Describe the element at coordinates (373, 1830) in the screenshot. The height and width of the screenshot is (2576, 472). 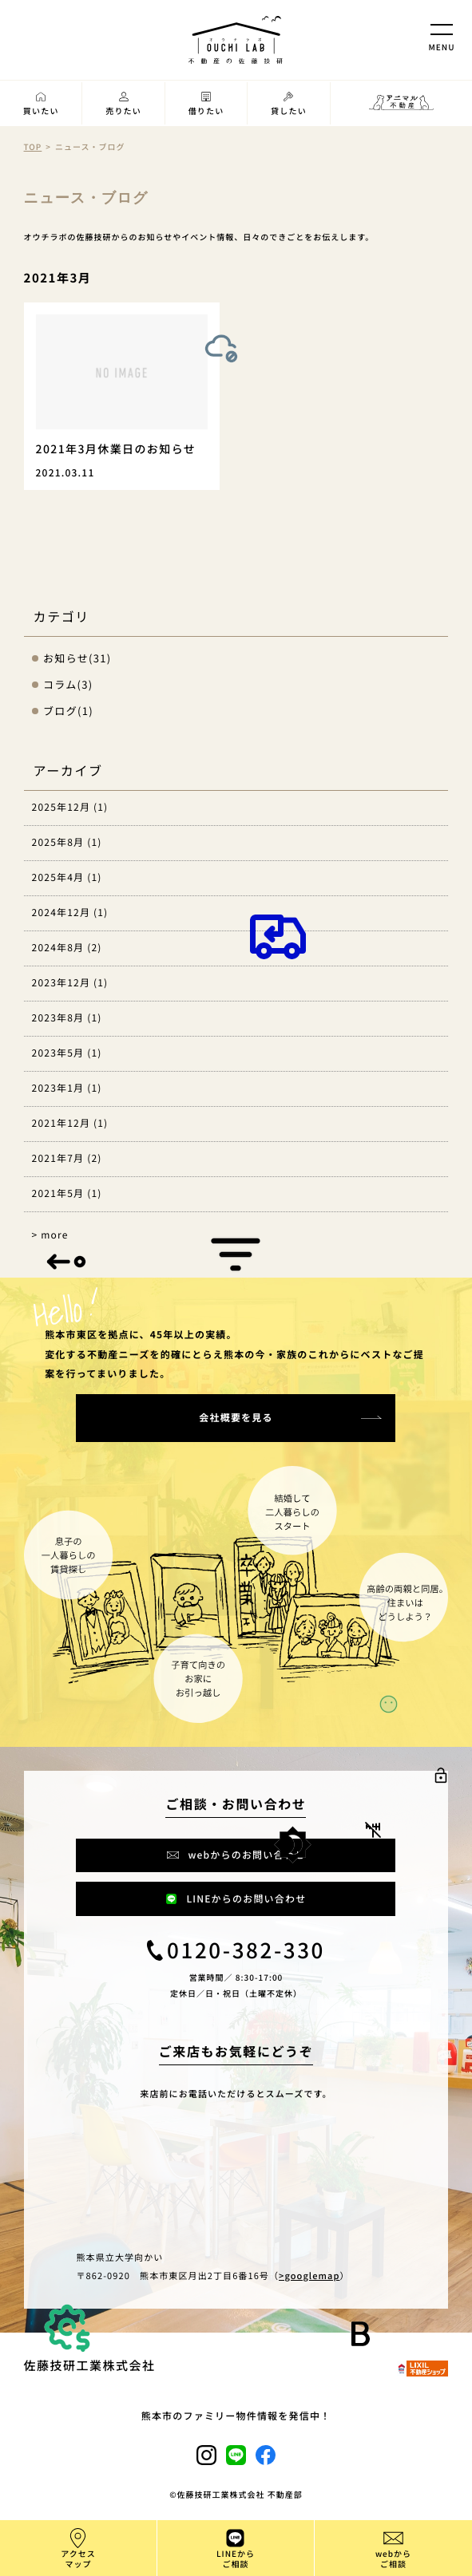
I see `indicates no signal or connection unavailable` at that location.